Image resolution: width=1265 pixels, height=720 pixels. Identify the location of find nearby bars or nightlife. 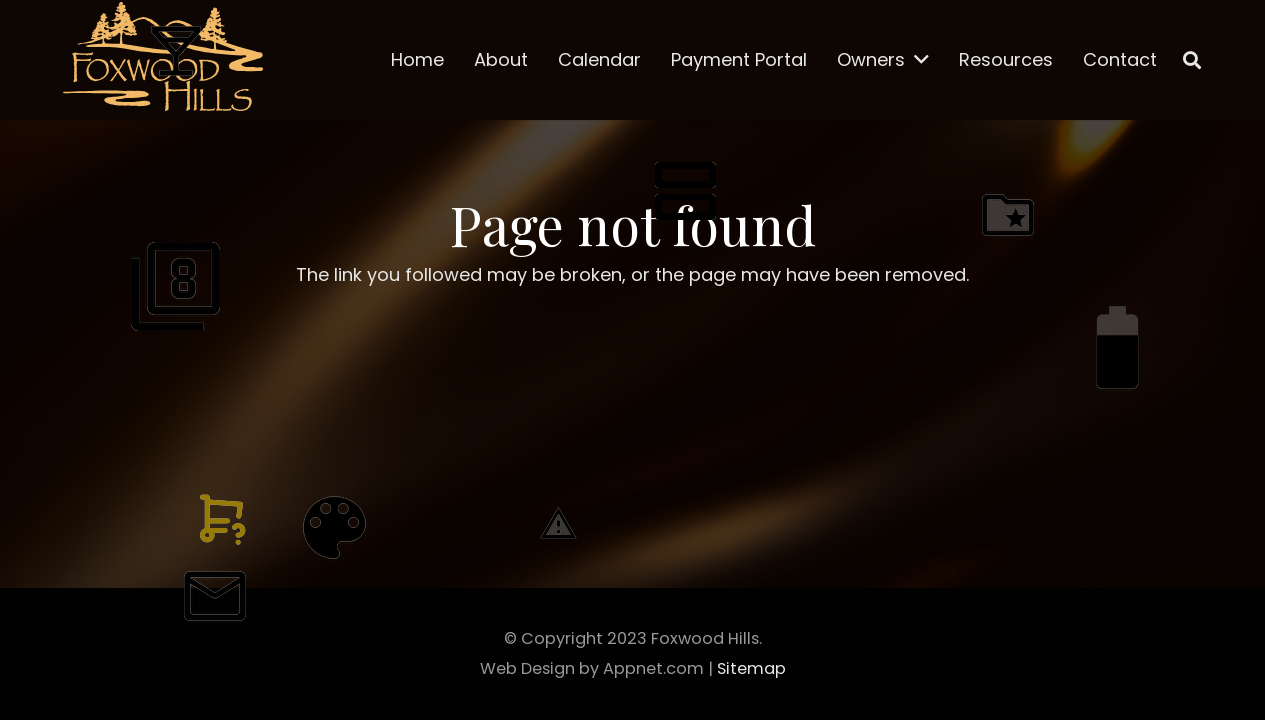
(176, 51).